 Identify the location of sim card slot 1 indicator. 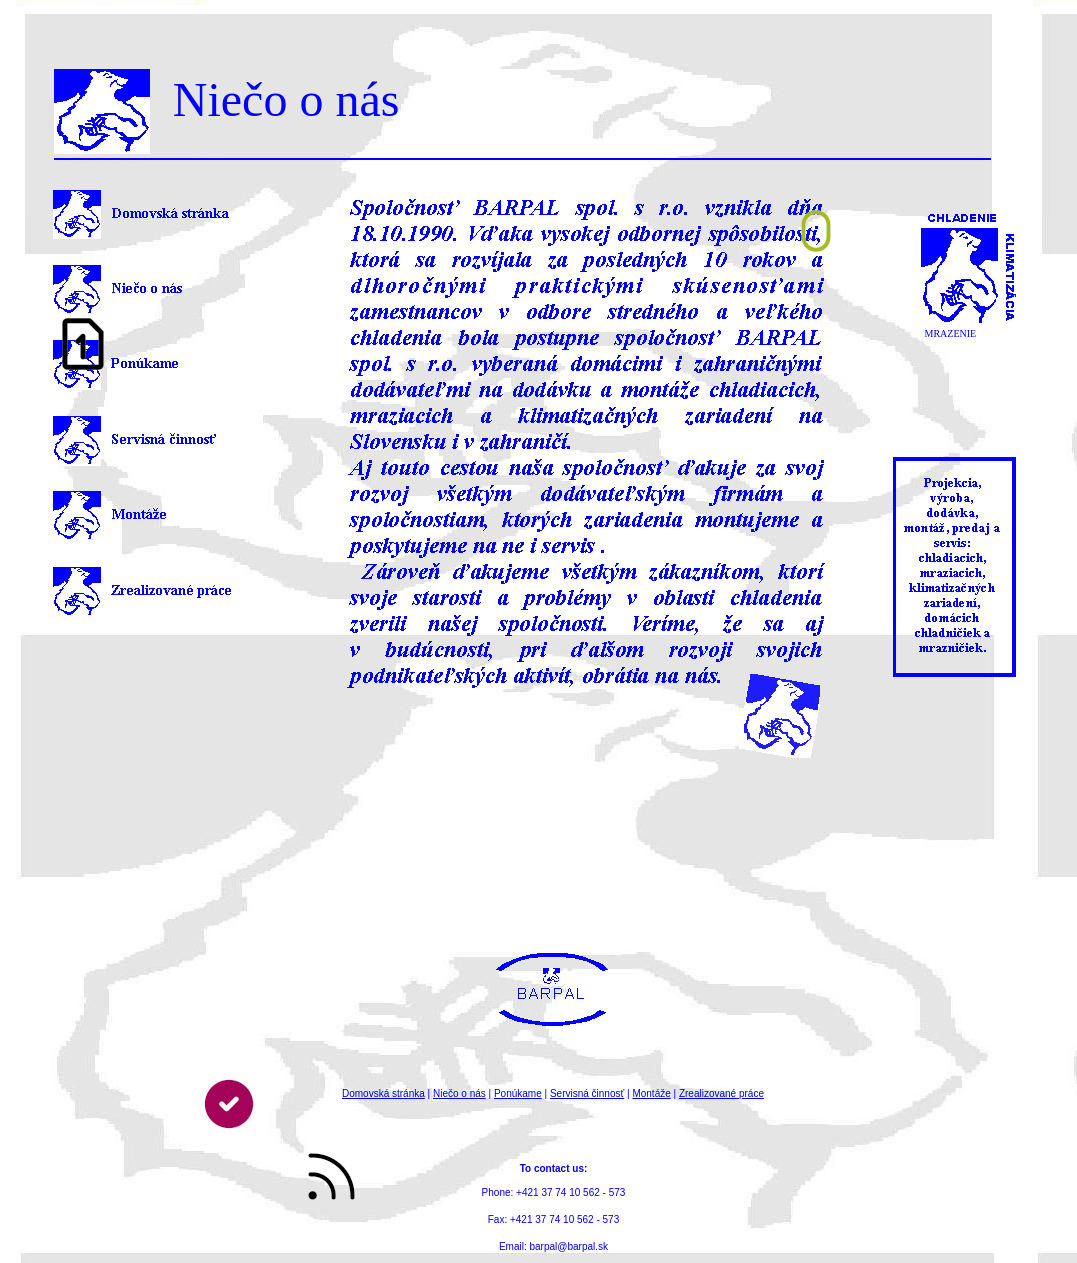
(83, 344).